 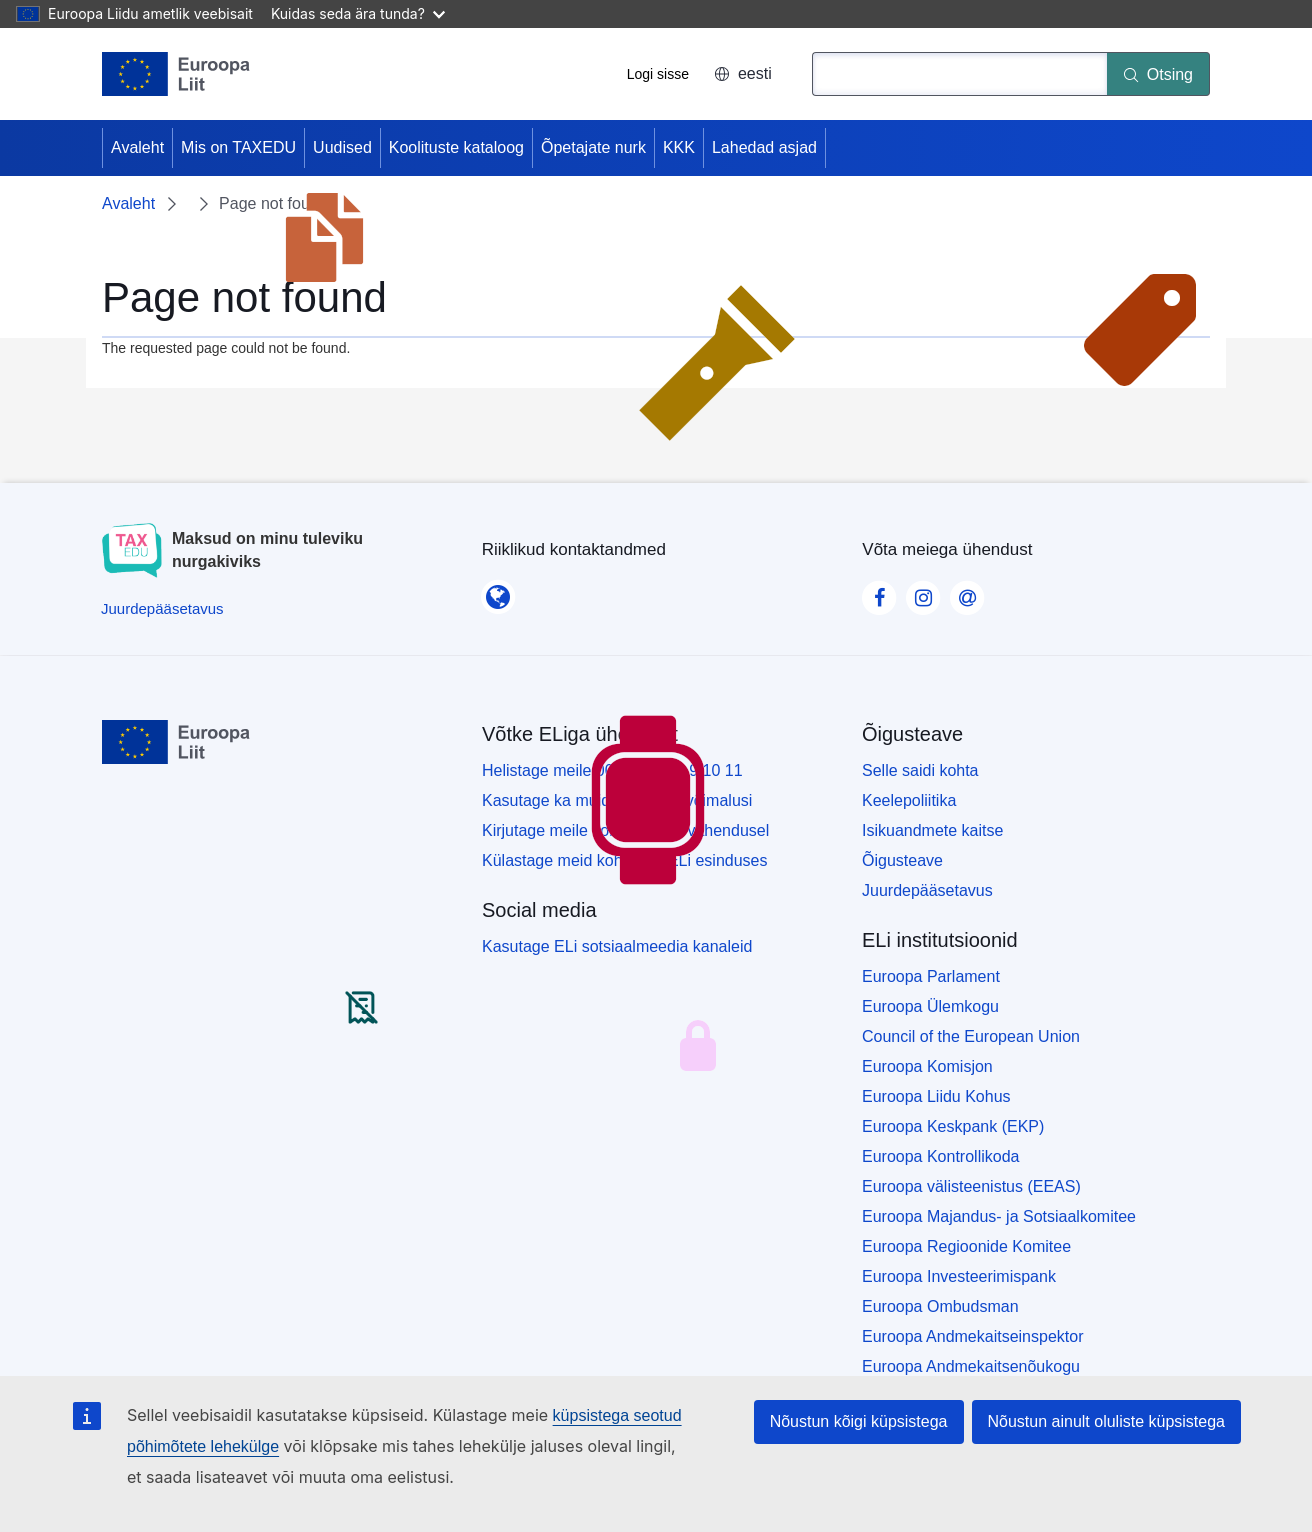 I want to click on access smartwatch settings or companion app, so click(x=648, y=800).